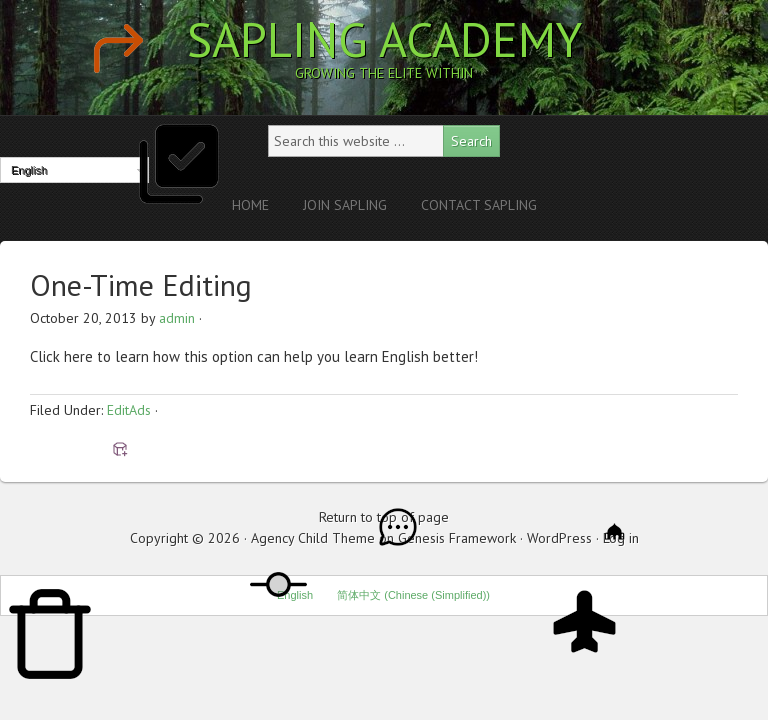  What do you see at coordinates (179, 164) in the screenshot?
I see `item successfully added to library` at bounding box center [179, 164].